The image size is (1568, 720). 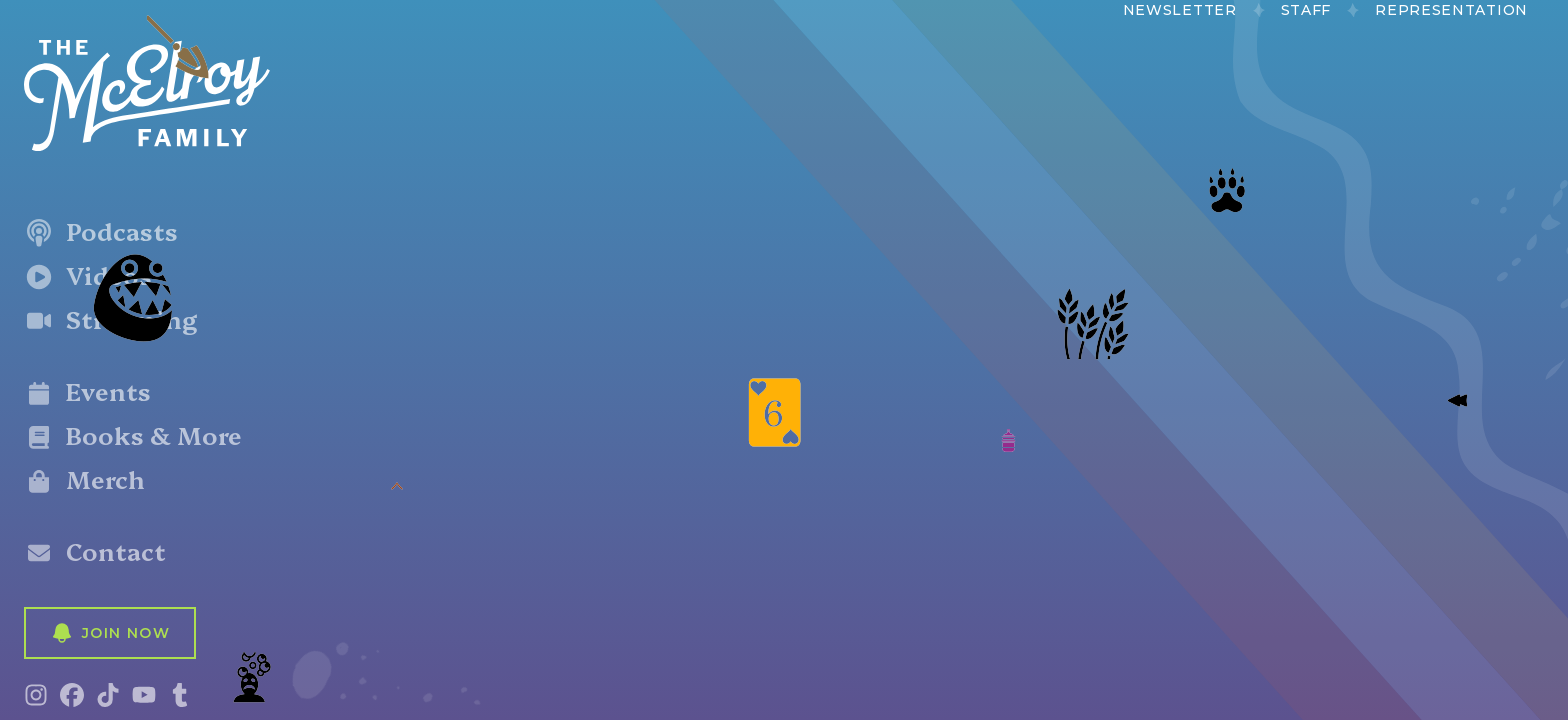 I want to click on track water intake or hydration, so click(x=1008, y=440).